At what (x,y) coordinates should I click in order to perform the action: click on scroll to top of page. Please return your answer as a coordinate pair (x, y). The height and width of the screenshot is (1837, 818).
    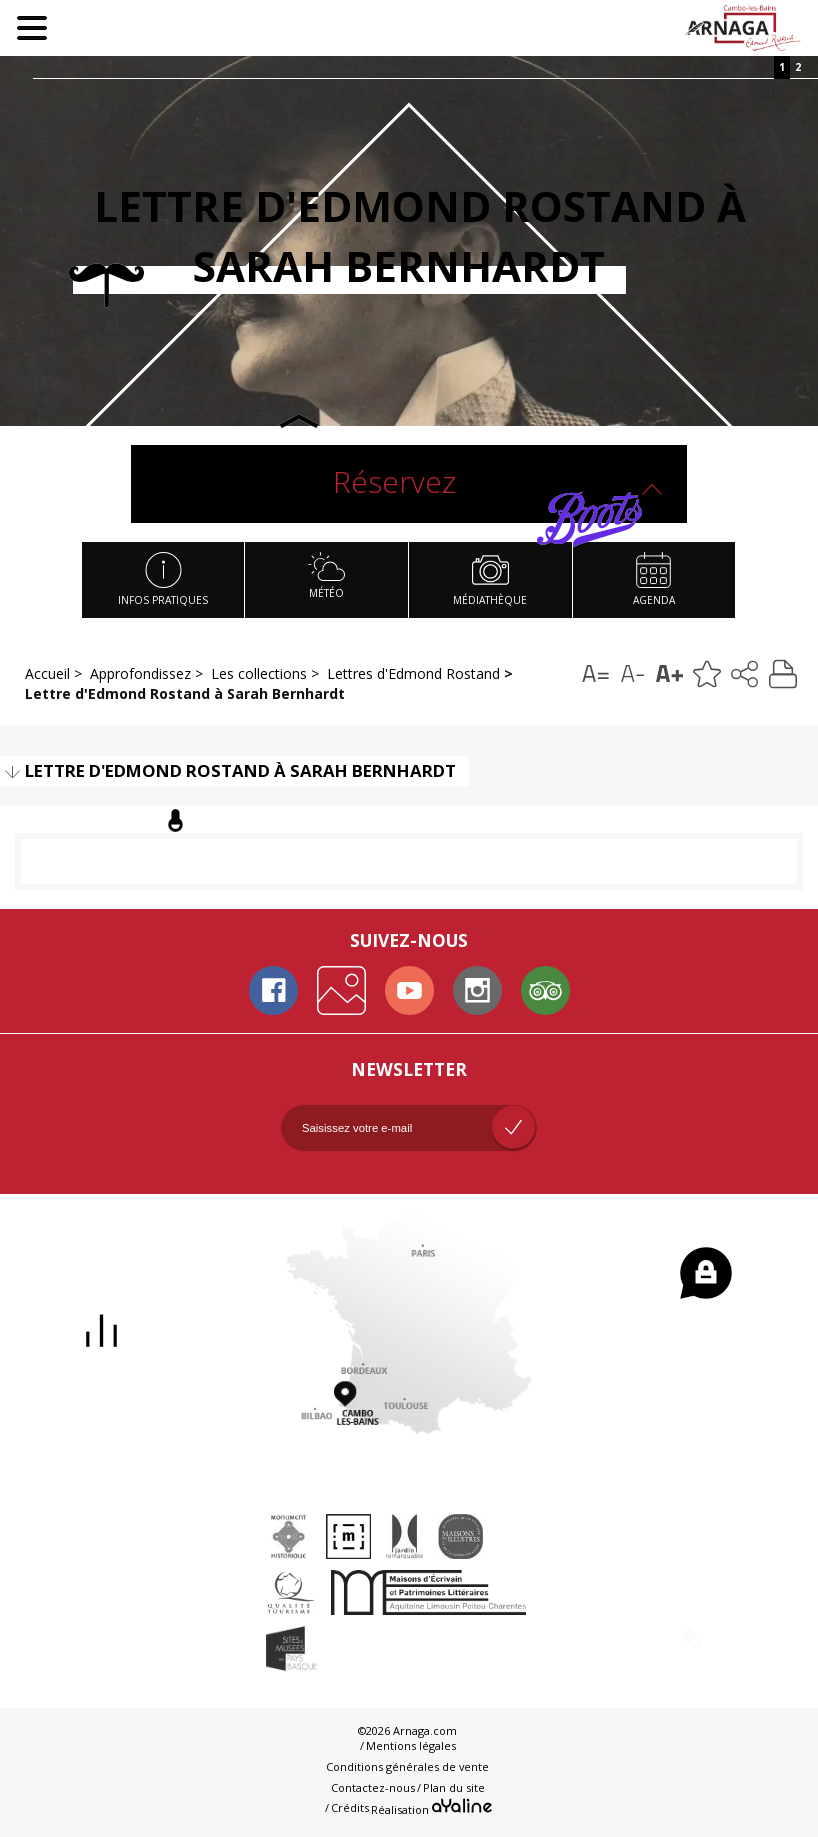
    Looking at the image, I should click on (299, 422).